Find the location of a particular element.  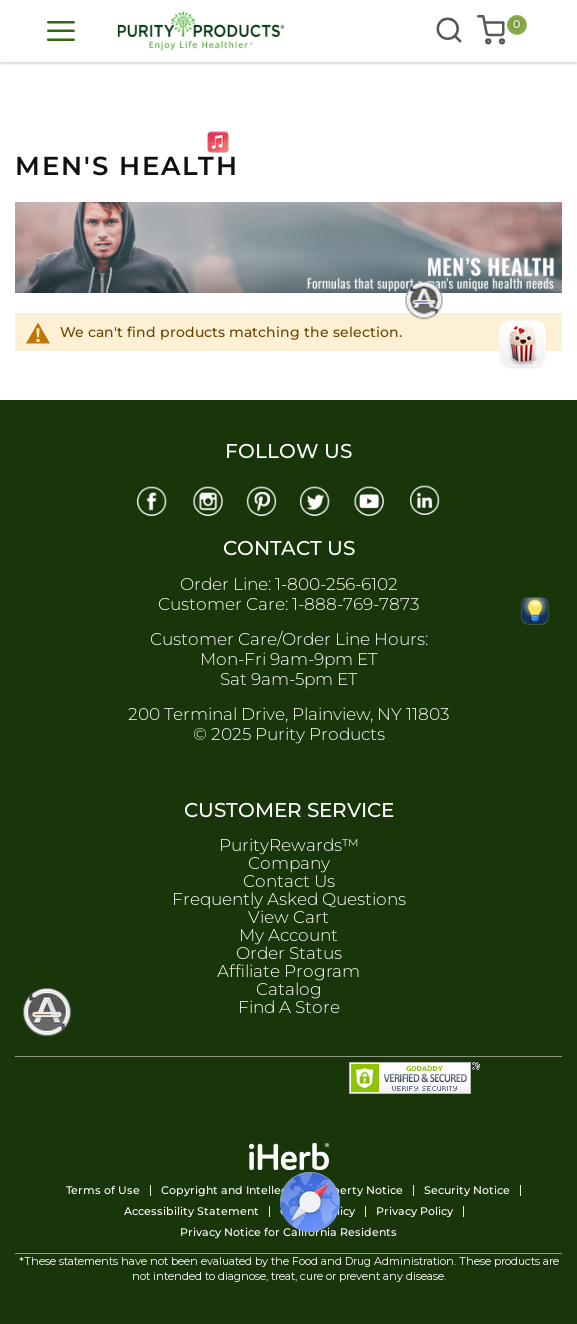

open the web browser is located at coordinates (310, 1202).